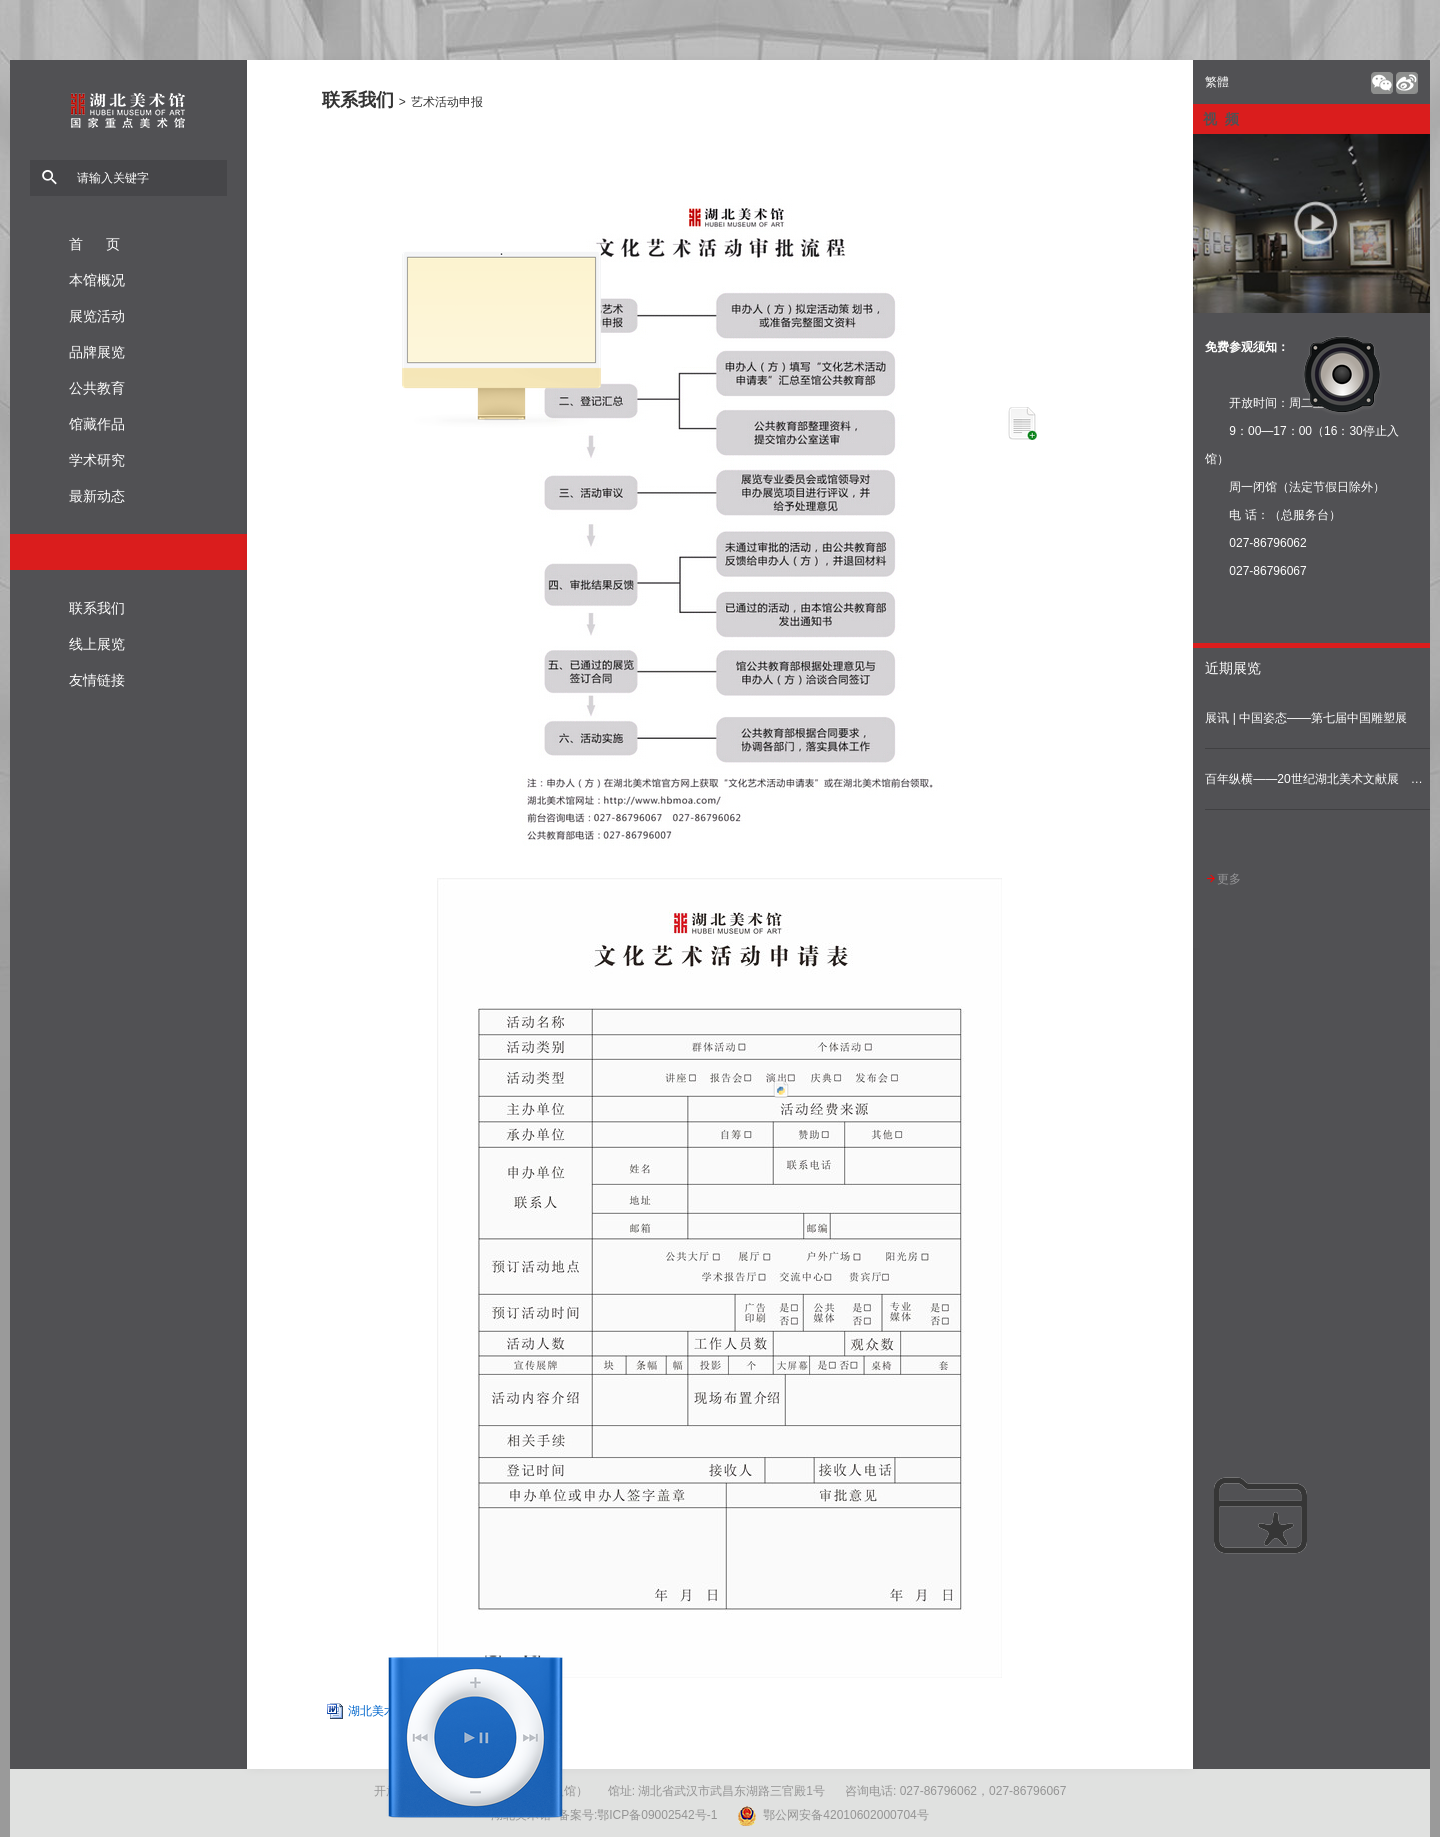 The height and width of the screenshot is (1837, 1440). What do you see at coordinates (781, 1089) in the screenshot?
I see `python 3 source code file` at bounding box center [781, 1089].